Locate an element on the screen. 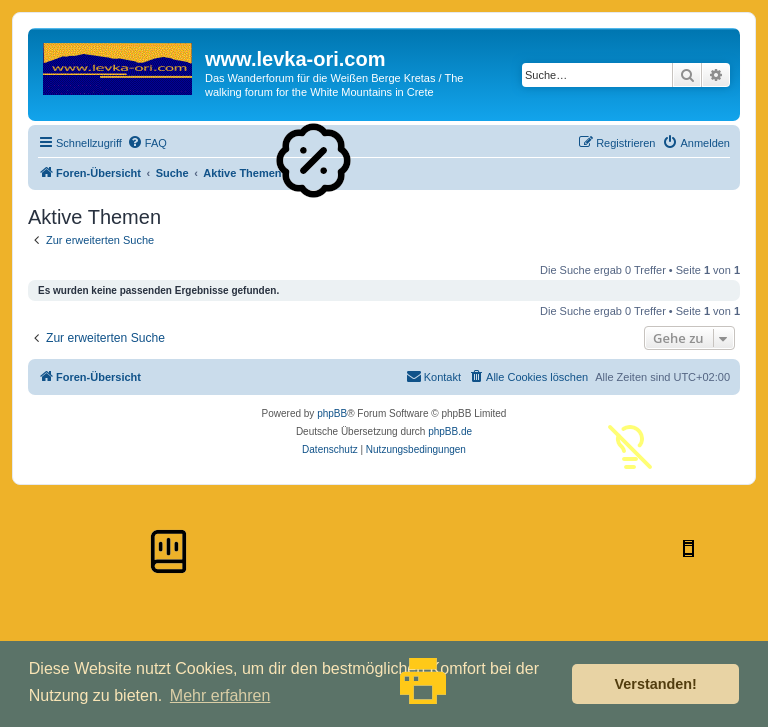 This screenshot has width=768, height=727. view available discounts or promotions is located at coordinates (313, 160).